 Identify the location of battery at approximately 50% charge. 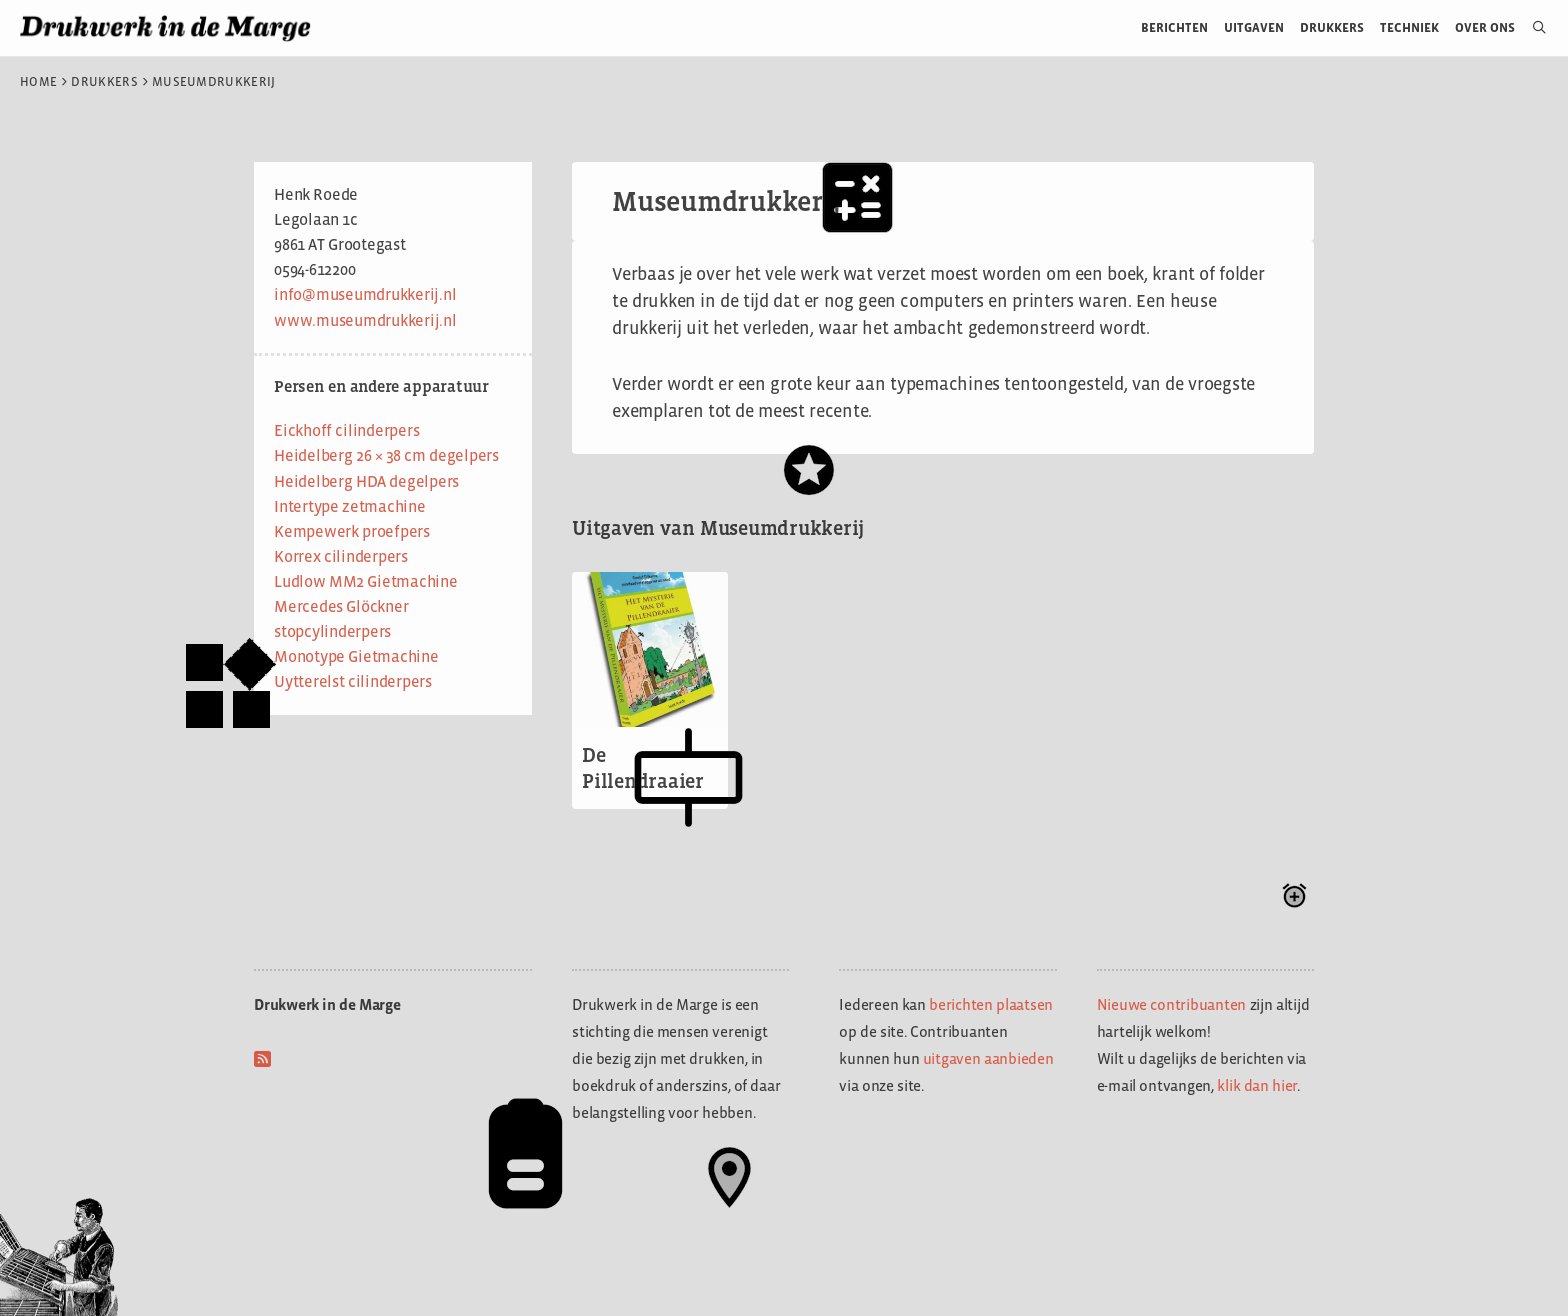
(525, 1153).